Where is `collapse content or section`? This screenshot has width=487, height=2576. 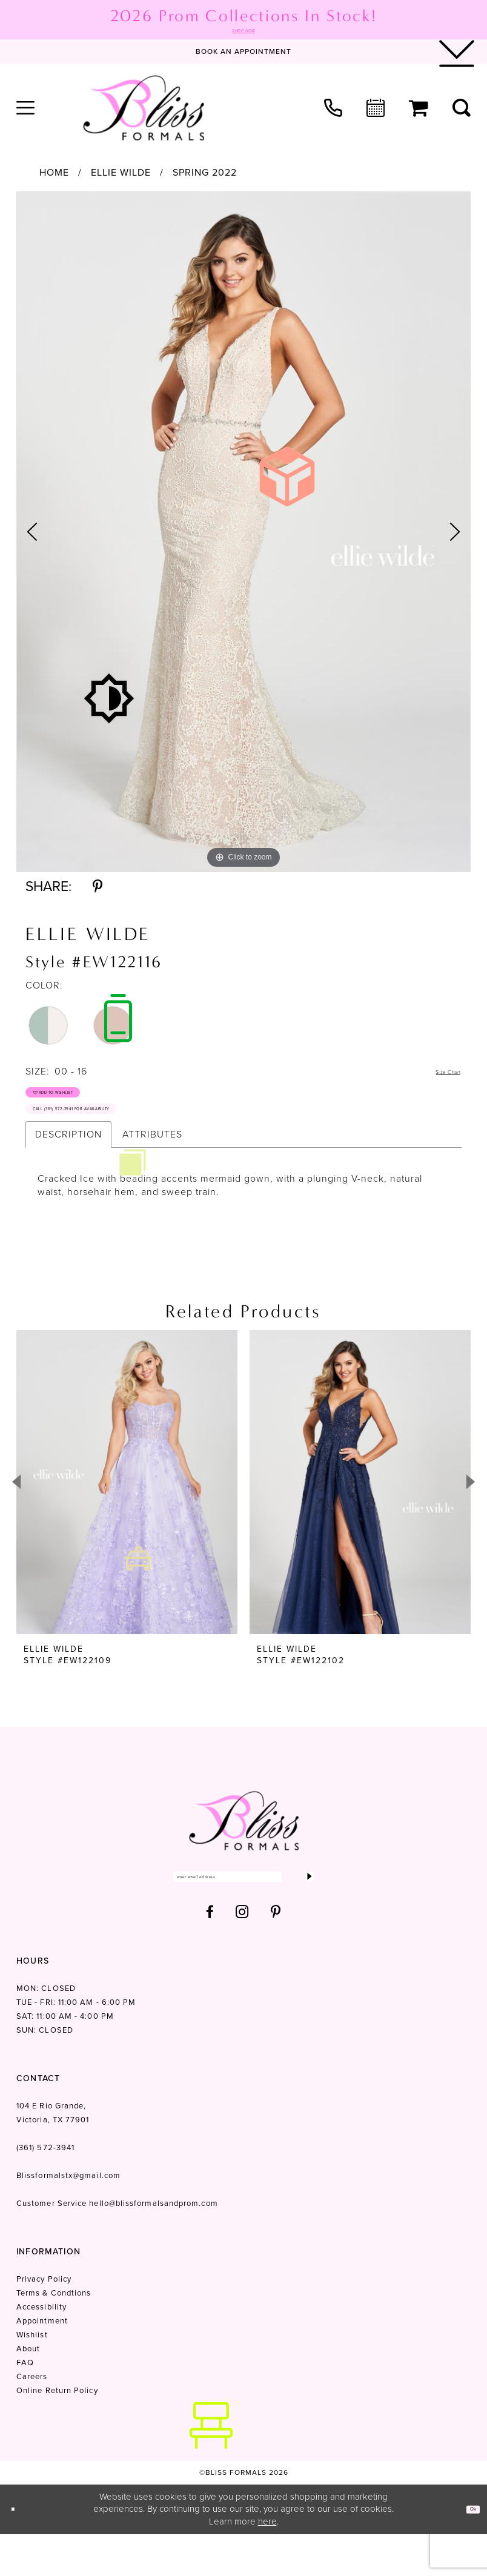
collapse content or section is located at coordinates (457, 53).